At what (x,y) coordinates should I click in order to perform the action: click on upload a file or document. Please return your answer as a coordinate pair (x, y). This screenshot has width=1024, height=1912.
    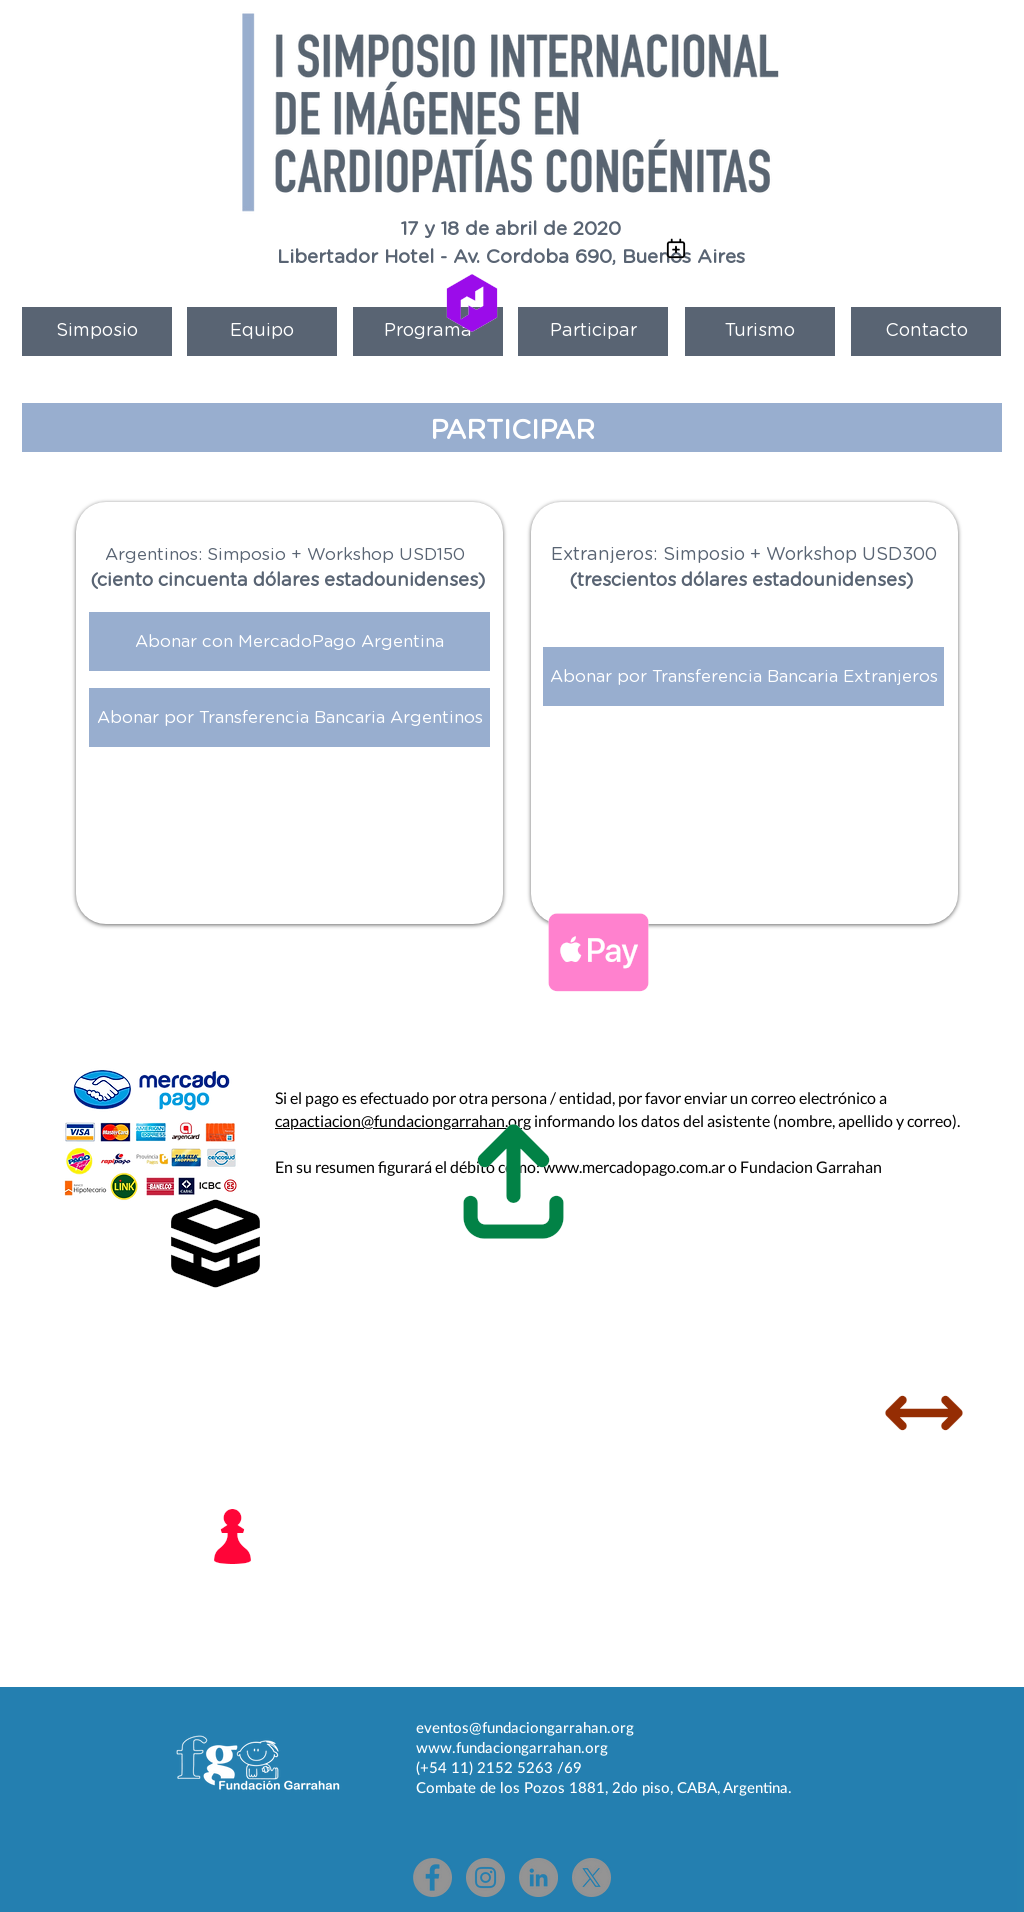
    Looking at the image, I should click on (513, 1181).